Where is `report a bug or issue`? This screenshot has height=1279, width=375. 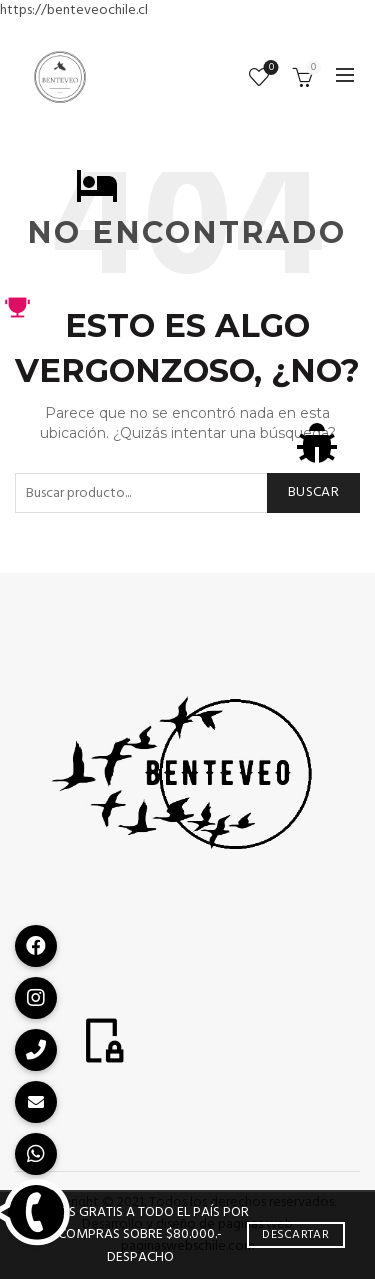 report a bug or issue is located at coordinates (317, 443).